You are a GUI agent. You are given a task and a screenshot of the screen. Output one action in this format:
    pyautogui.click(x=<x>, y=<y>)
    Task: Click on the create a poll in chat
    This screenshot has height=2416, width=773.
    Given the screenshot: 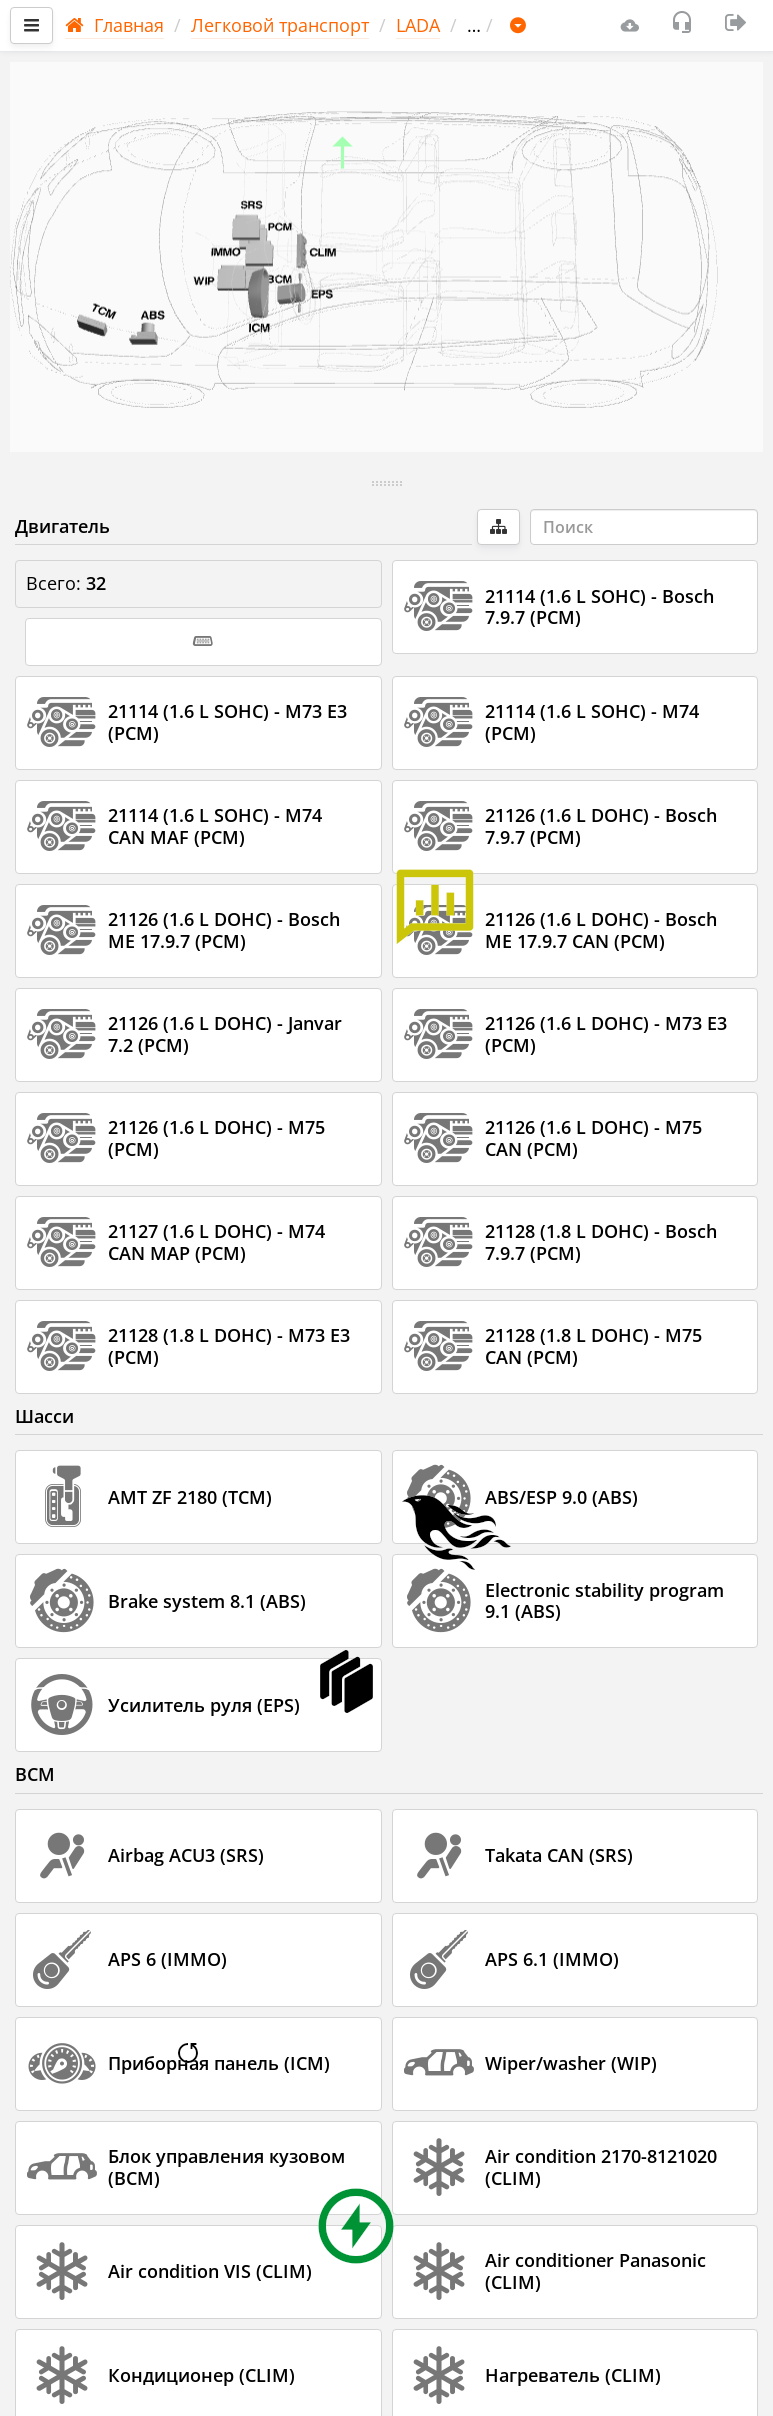 What is the action you would take?
    pyautogui.click(x=435, y=904)
    